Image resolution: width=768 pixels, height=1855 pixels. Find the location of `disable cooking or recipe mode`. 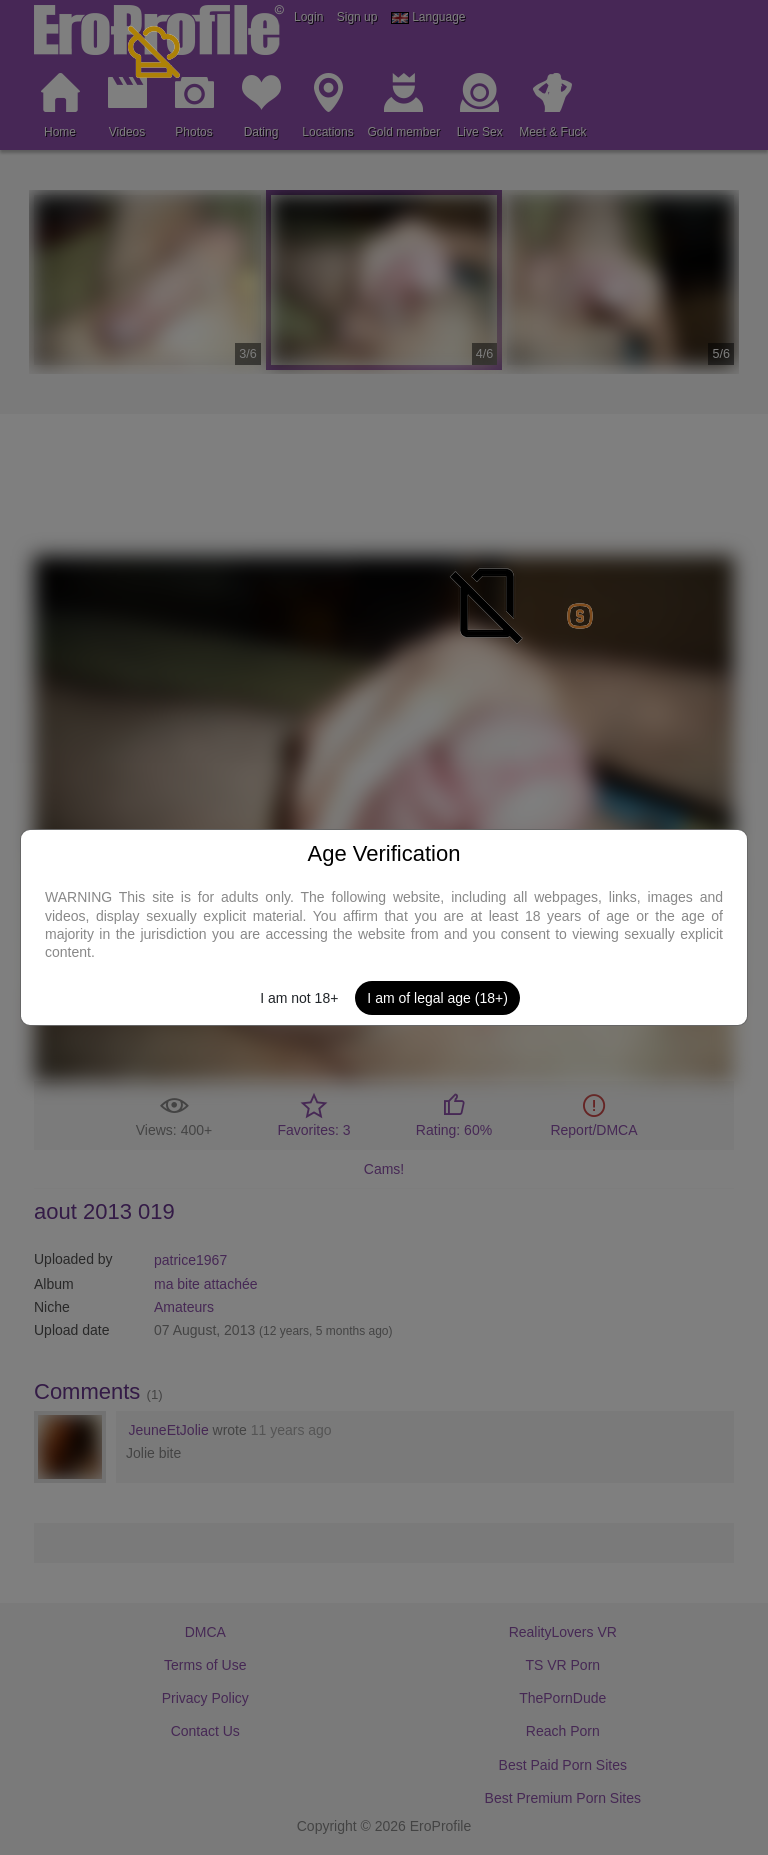

disable cooking or recipe mode is located at coordinates (154, 52).